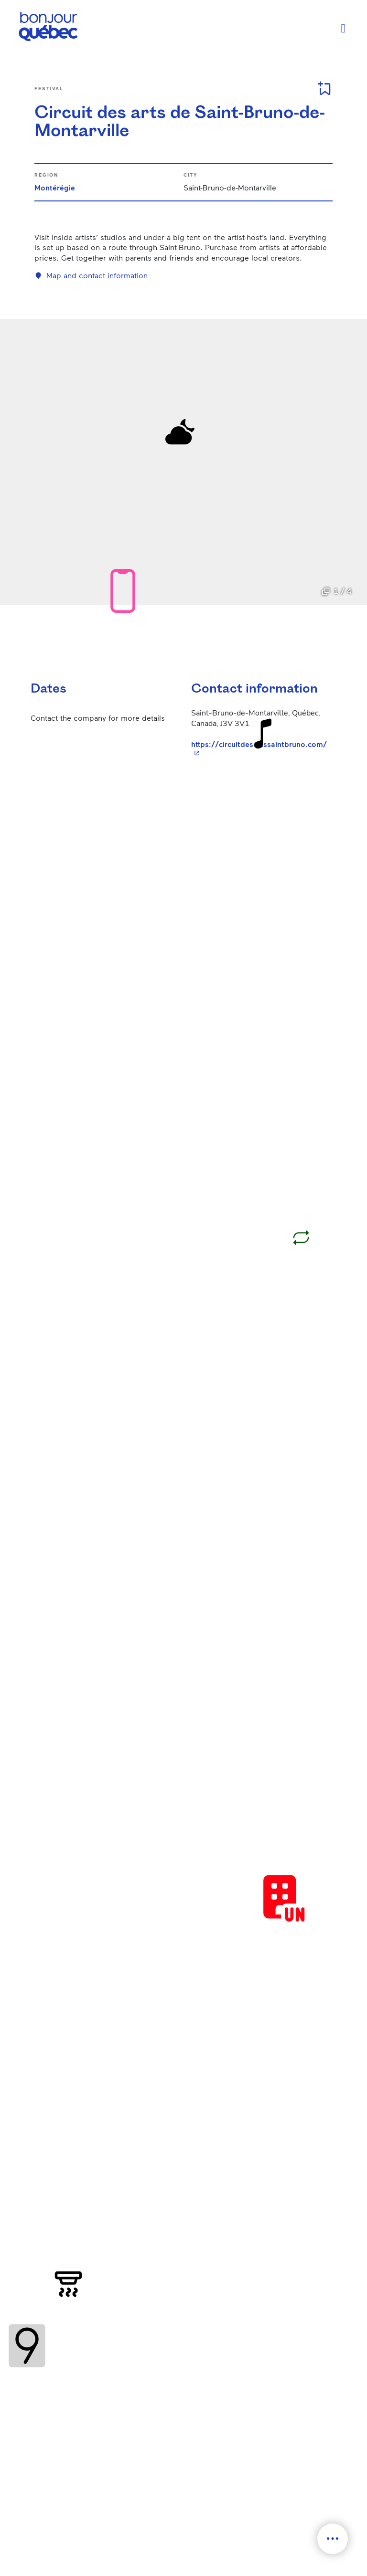  What do you see at coordinates (68, 2283) in the screenshot?
I see `smoke detector alert or status indicator` at bounding box center [68, 2283].